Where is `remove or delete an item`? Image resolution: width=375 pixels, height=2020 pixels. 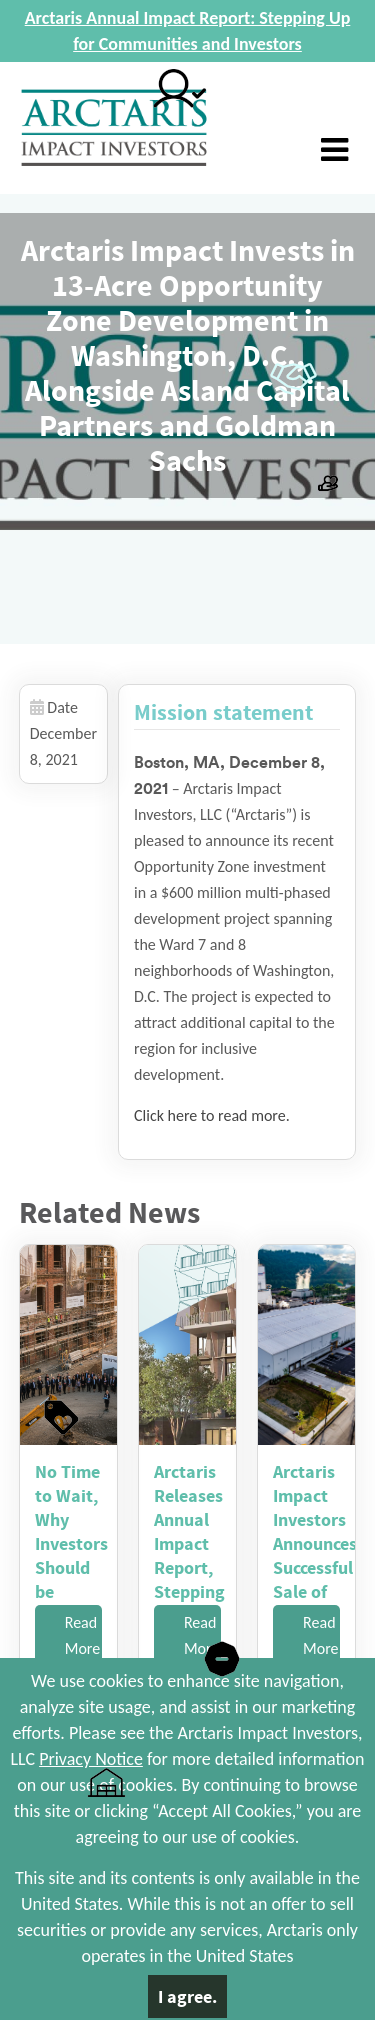
remove or delete an item is located at coordinates (222, 1659).